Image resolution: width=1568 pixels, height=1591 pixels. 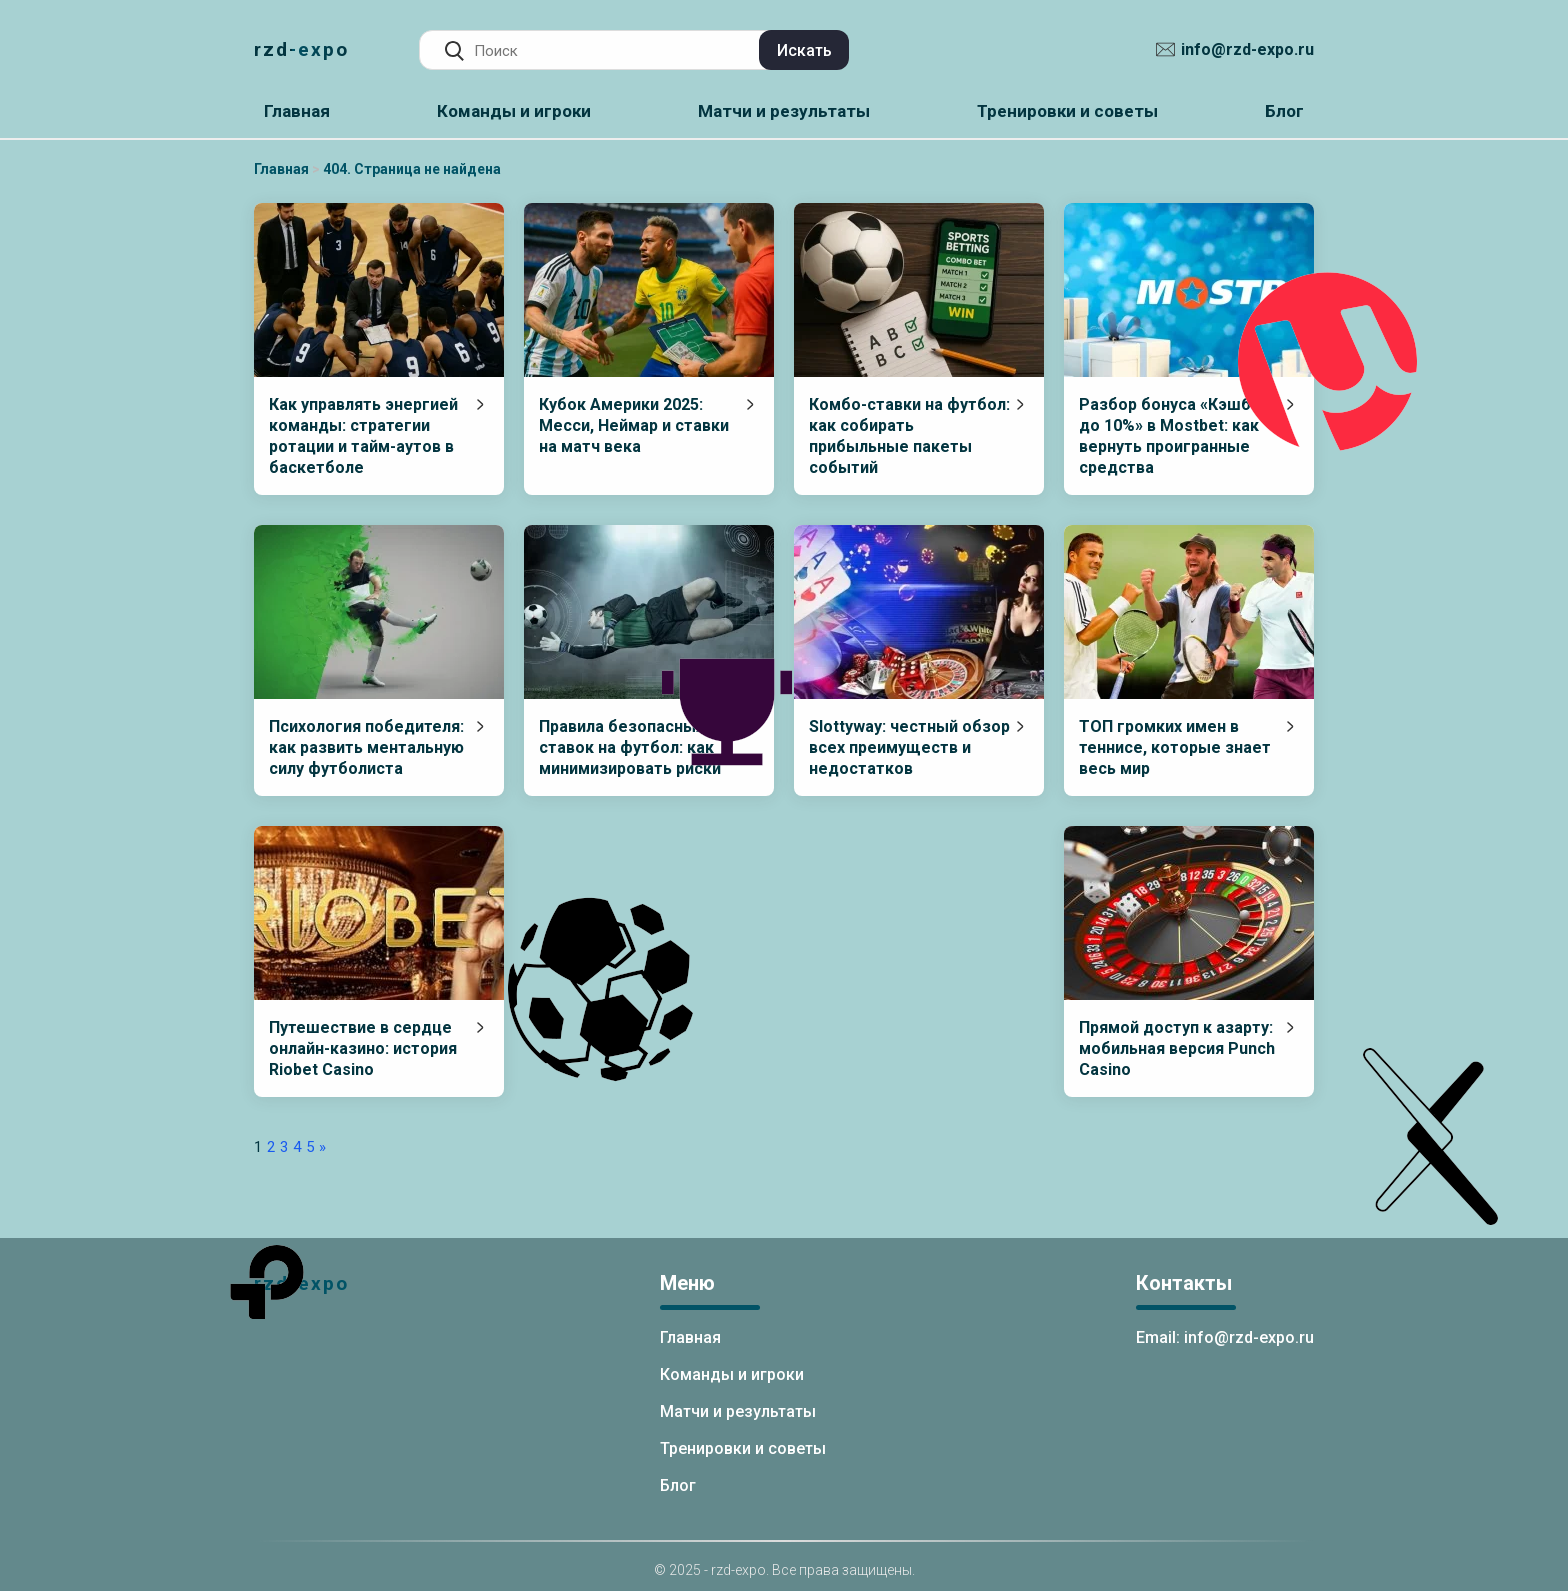 I want to click on open µTorrent application, so click(x=1327, y=361).